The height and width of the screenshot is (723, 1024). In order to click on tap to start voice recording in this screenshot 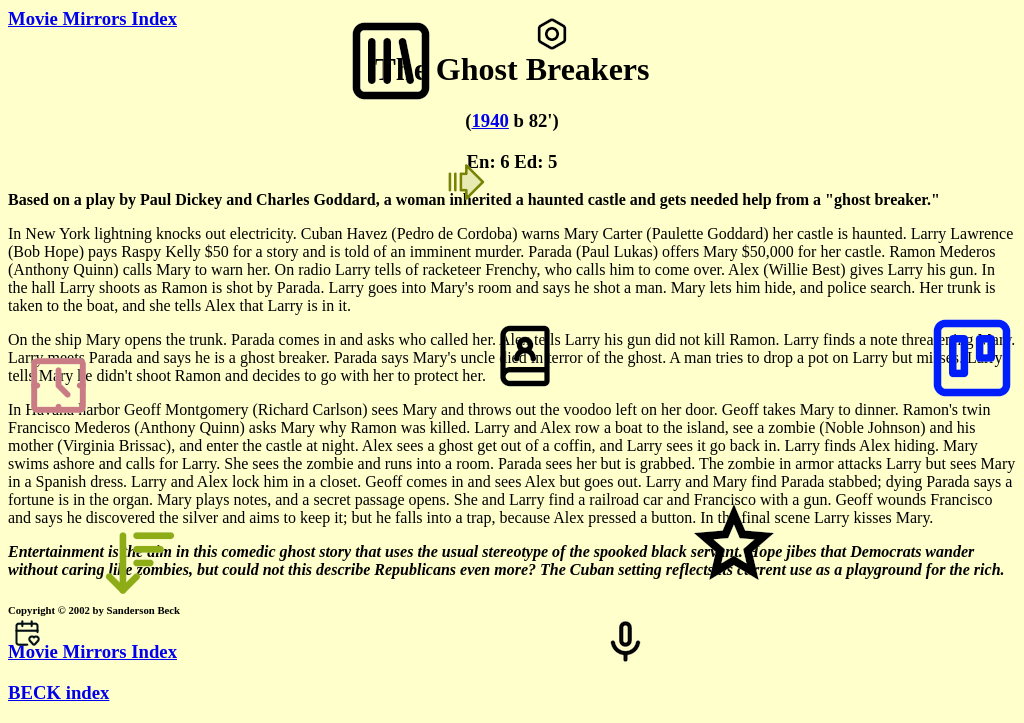, I will do `click(625, 642)`.